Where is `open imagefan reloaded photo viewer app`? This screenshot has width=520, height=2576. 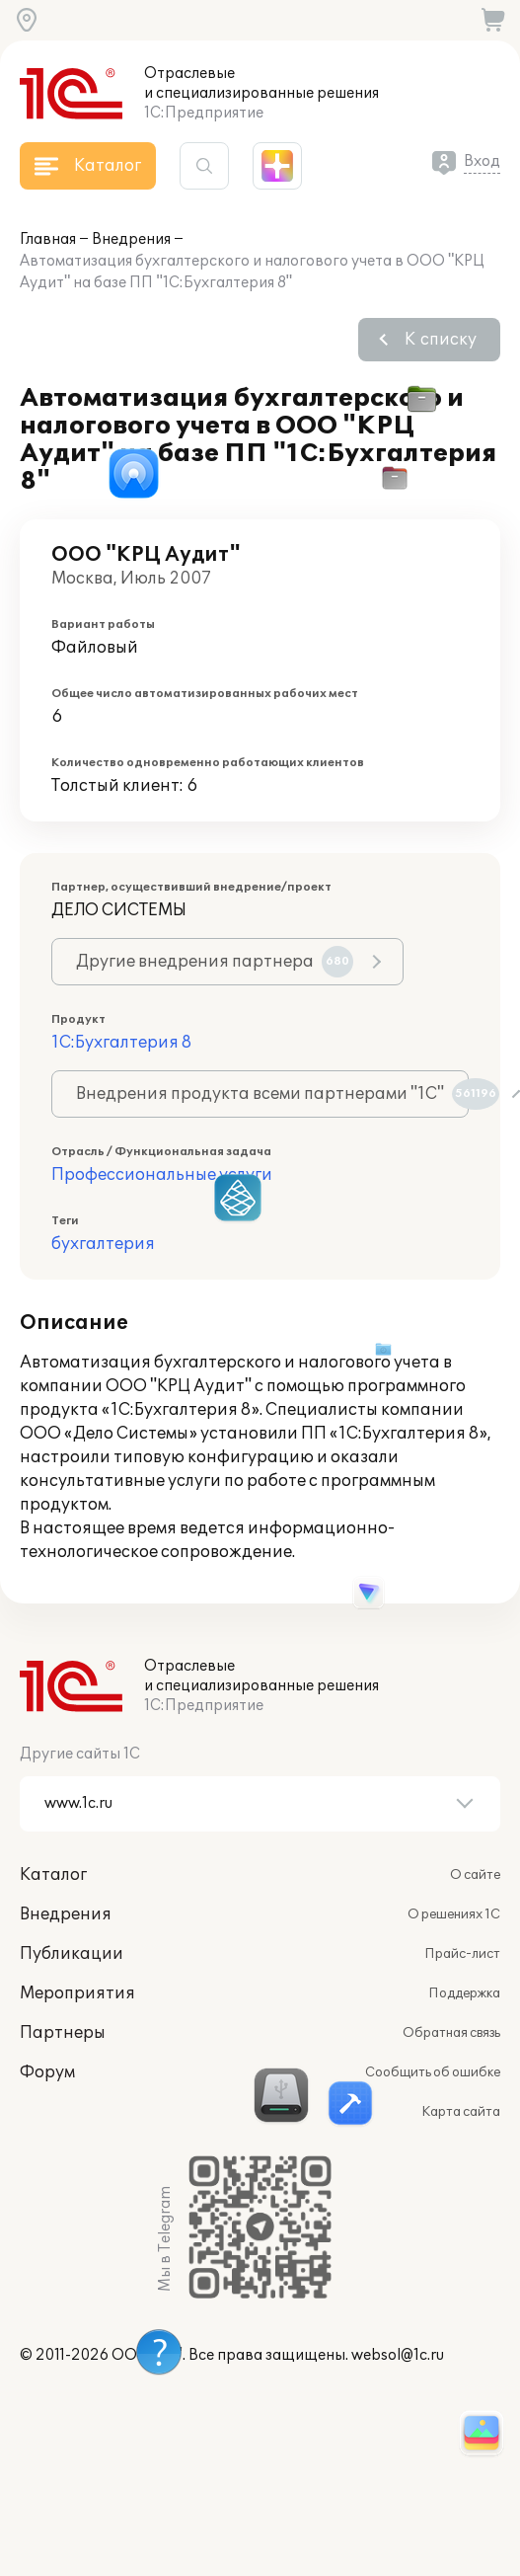 open imagefan reloaded photo viewer app is located at coordinates (482, 2433).